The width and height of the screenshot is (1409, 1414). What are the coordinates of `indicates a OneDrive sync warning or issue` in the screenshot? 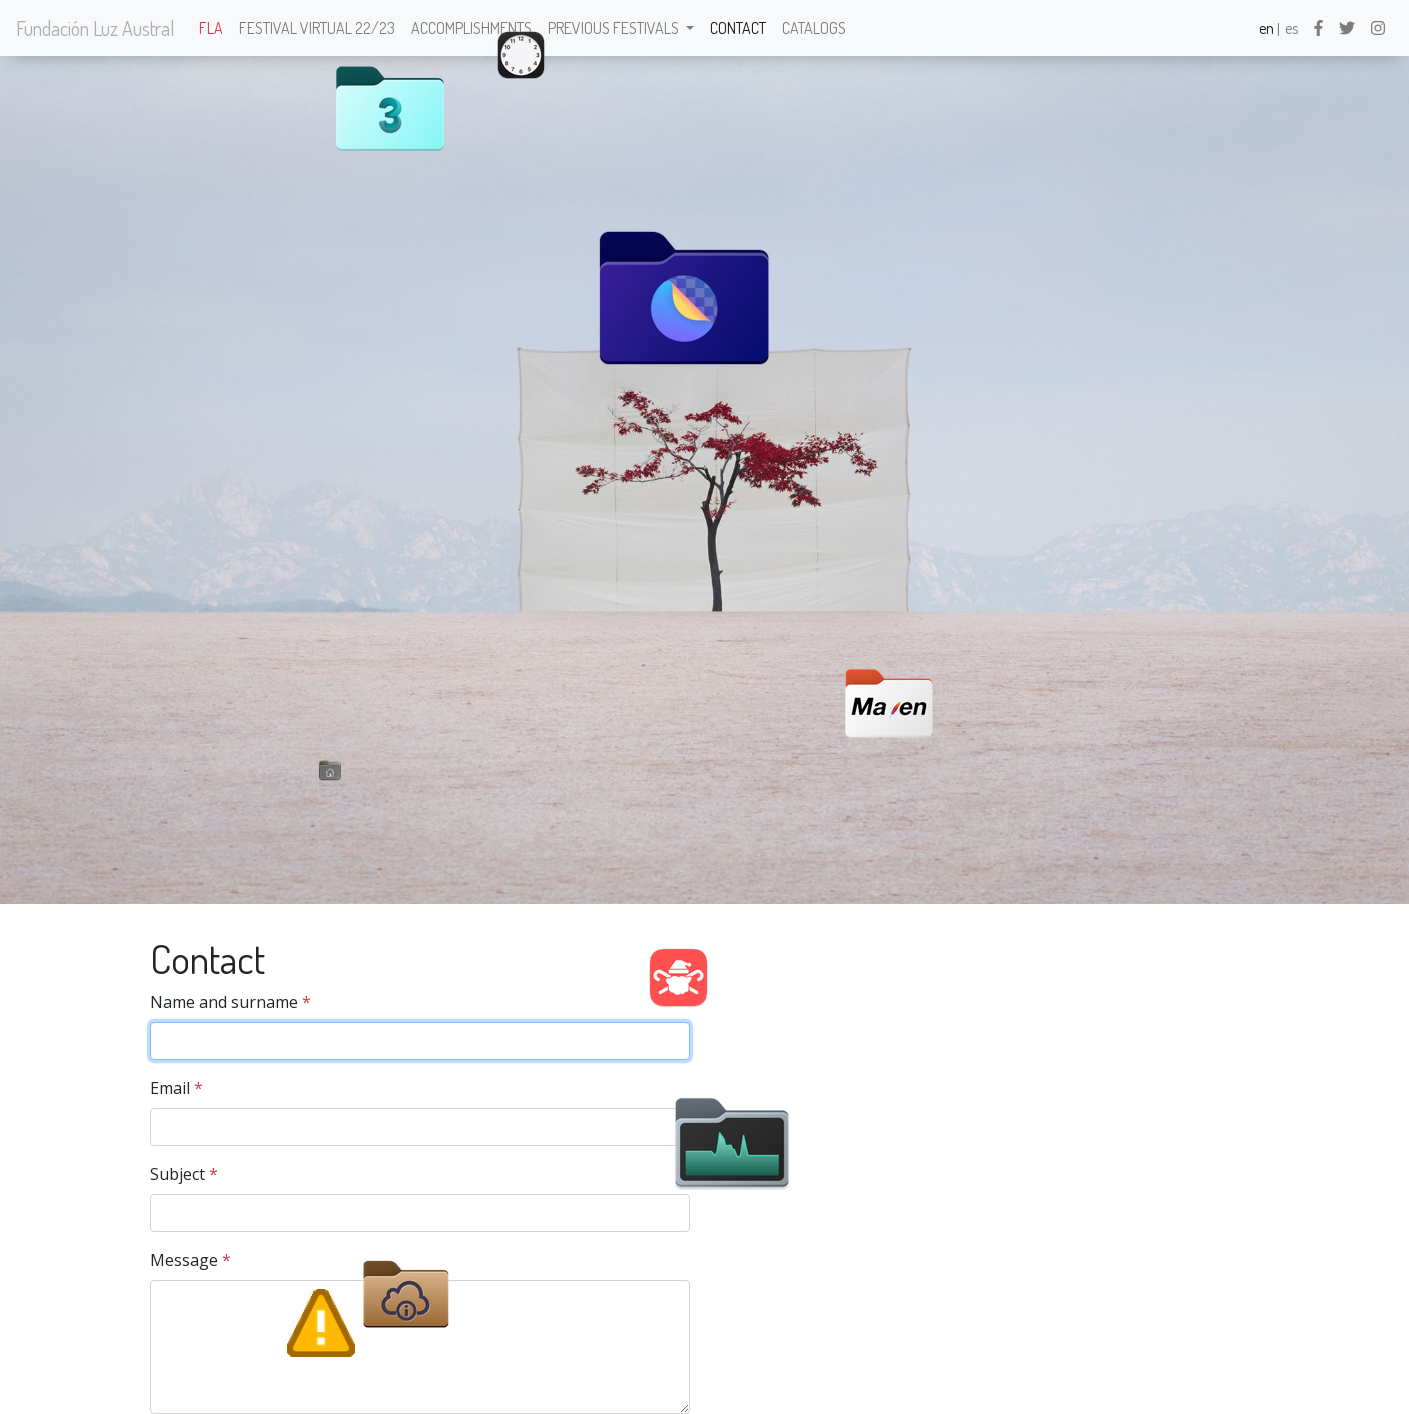 It's located at (321, 1323).